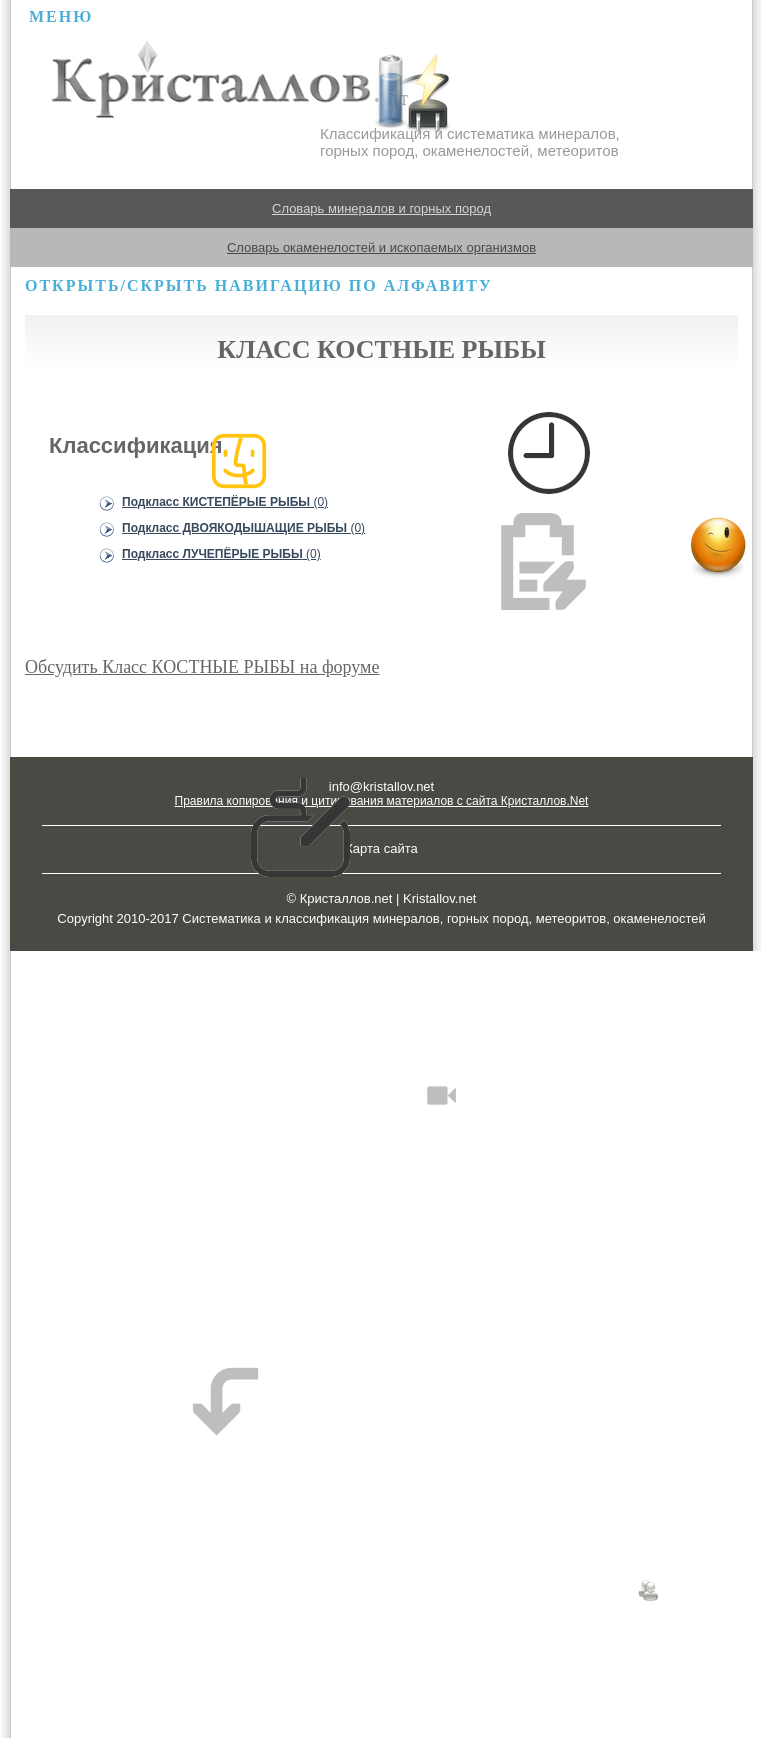 Image resolution: width=763 pixels, height=1738 pixels. What do you see at coordinates (300, 827) in the screenshot?
I see `configure wacom tablet settings` at bounding box center [300, 827].